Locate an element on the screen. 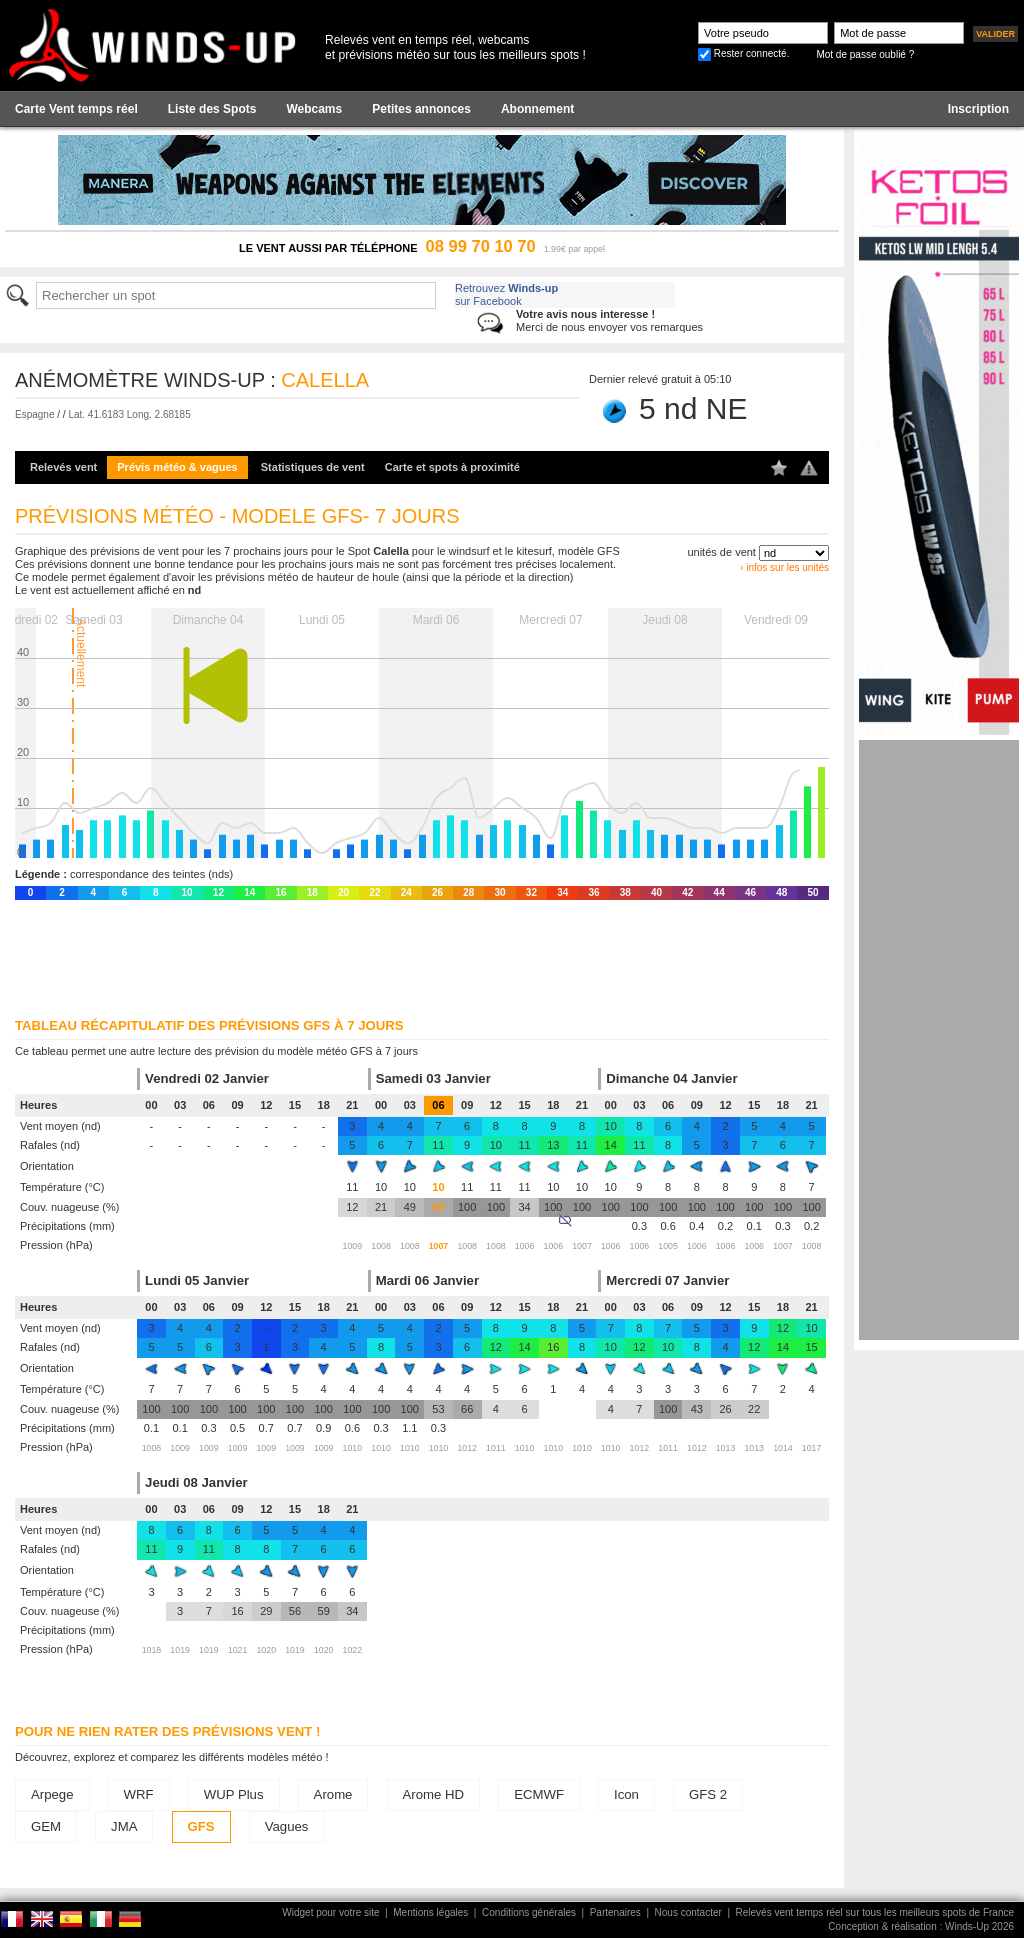 The height and width of the screenshot is (1938, 1024). skip to the previous track is located at coordinates (215, 685).